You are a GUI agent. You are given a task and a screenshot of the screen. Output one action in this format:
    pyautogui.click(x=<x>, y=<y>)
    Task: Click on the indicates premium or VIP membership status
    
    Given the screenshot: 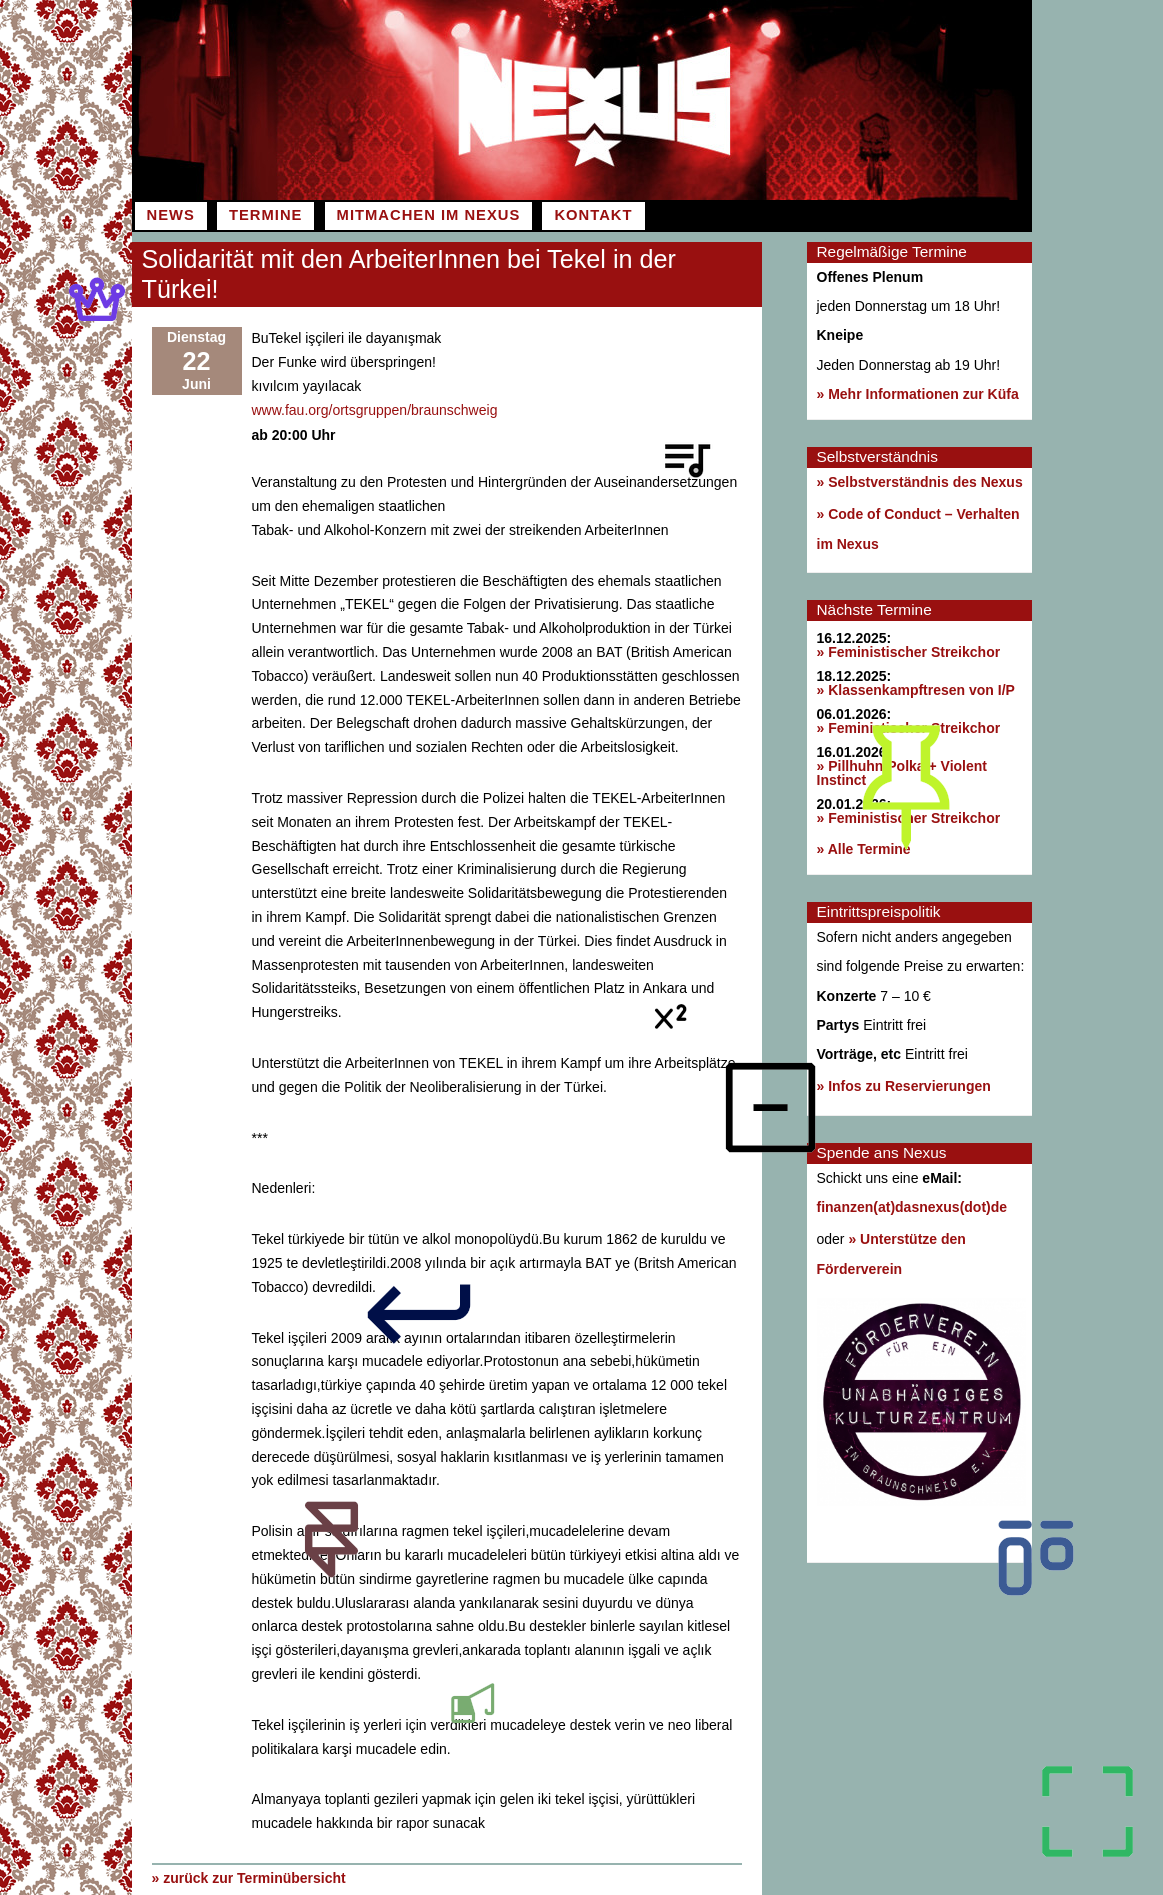 What is the action you would take?
    pyautogui.click(x=97, y=302)
    